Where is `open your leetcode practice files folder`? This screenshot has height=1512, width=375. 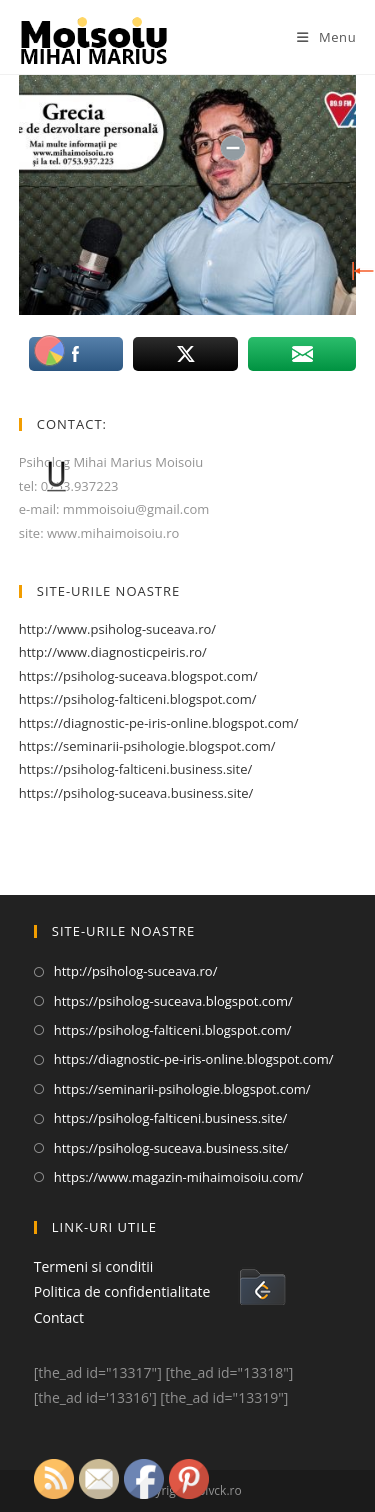
open your leetcode practice files folder is located at coordinates (262, 1288).